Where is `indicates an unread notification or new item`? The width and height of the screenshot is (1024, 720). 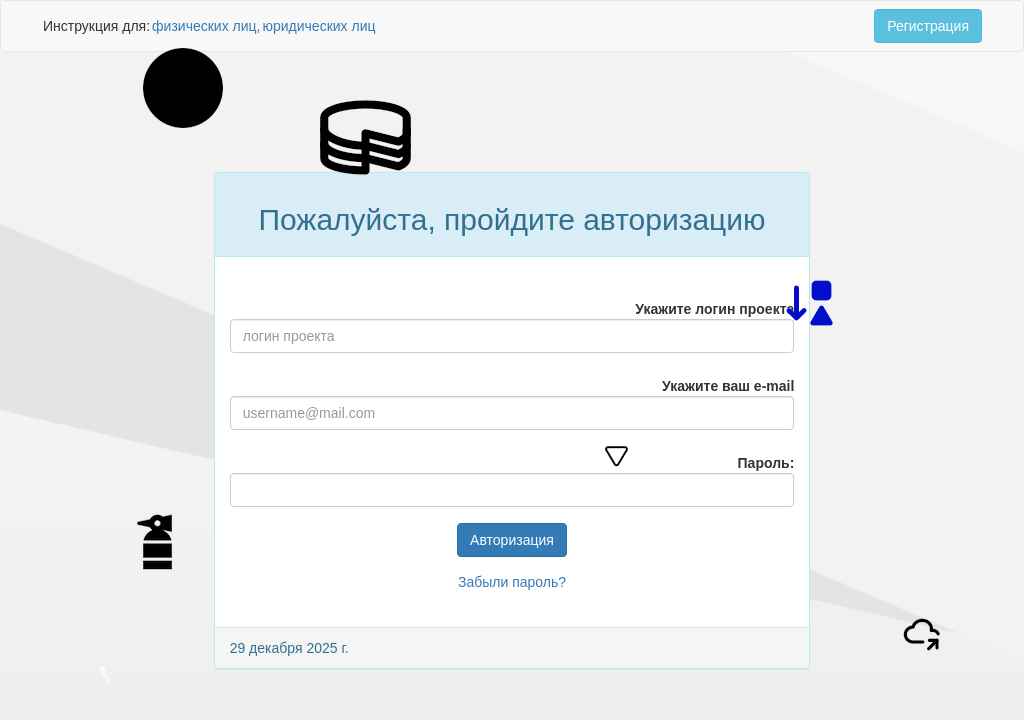
indicates an unread notification or new item is located at coordinates (183, 88).